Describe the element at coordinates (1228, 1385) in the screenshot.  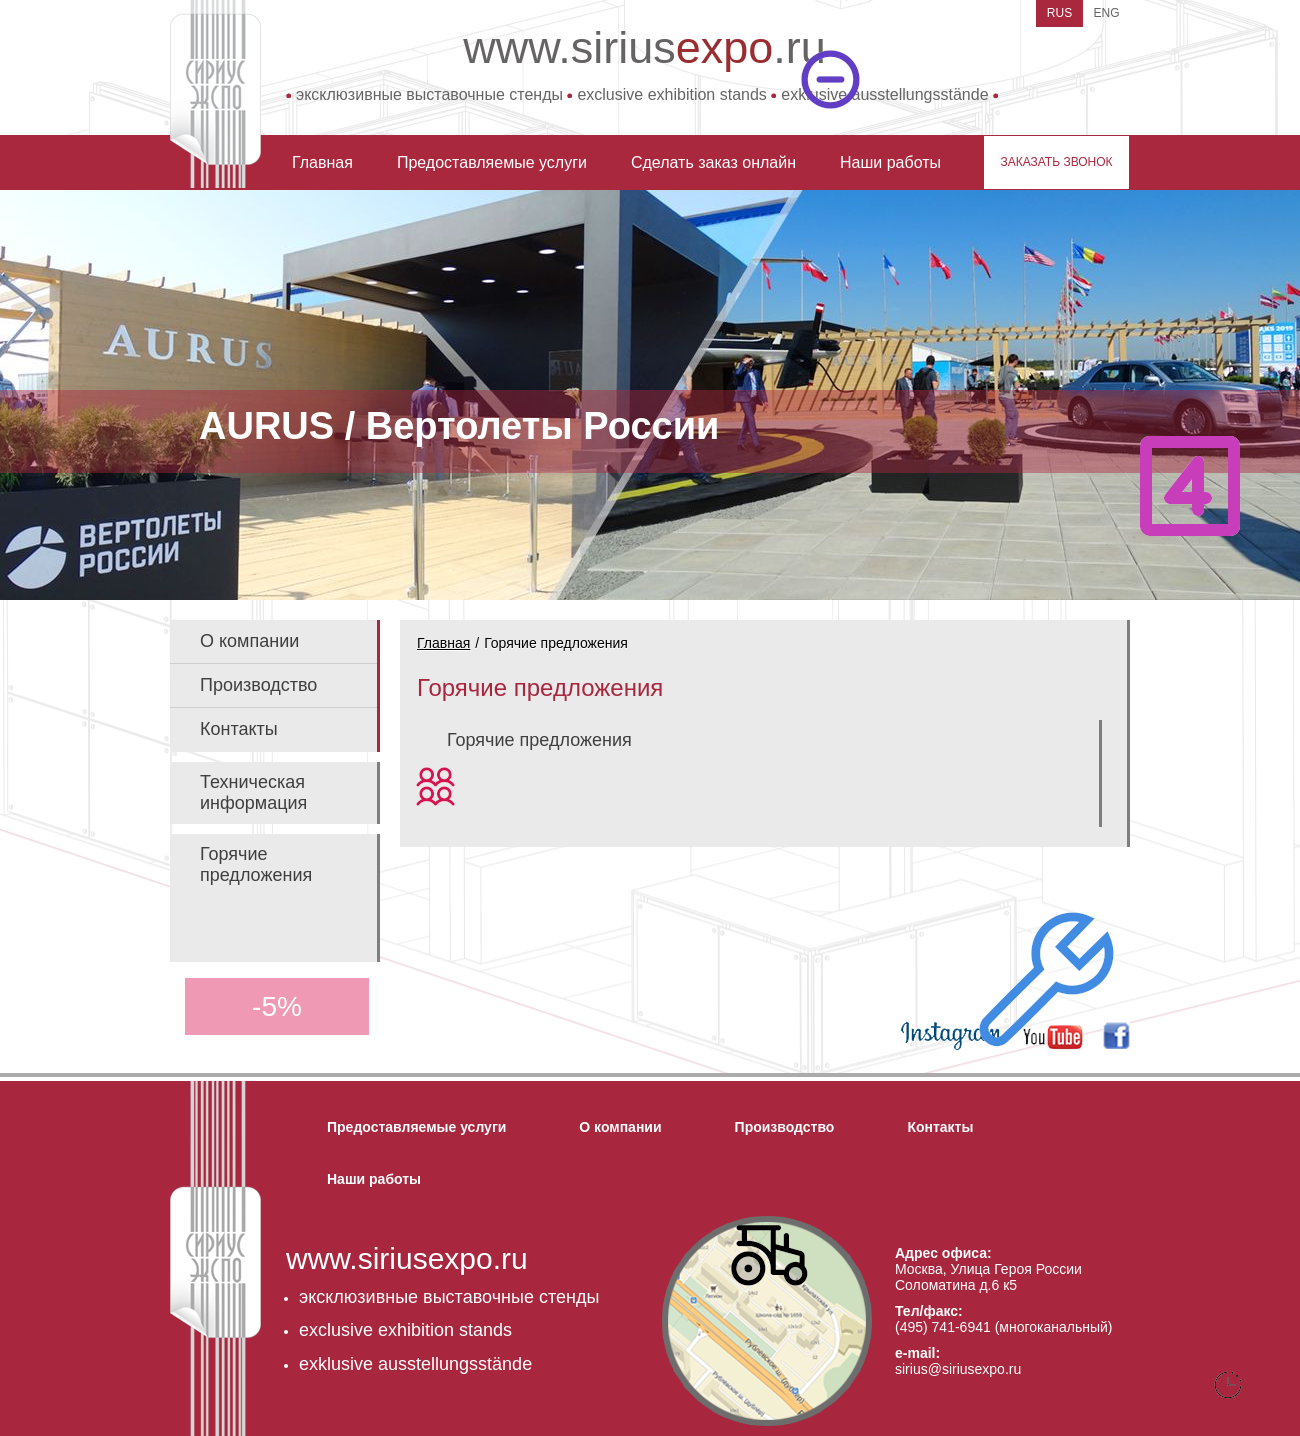
I see `view countdown timer` at that location.